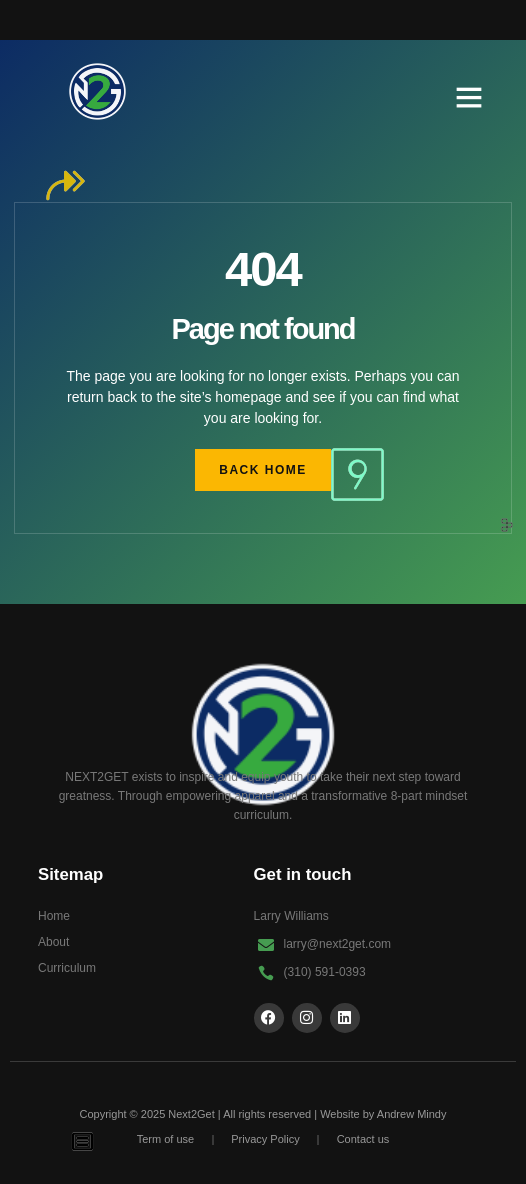 The width and height of the screenshot is (526, 1184). I want to click on forward or share content to multiple recipients, so click(65, 185).